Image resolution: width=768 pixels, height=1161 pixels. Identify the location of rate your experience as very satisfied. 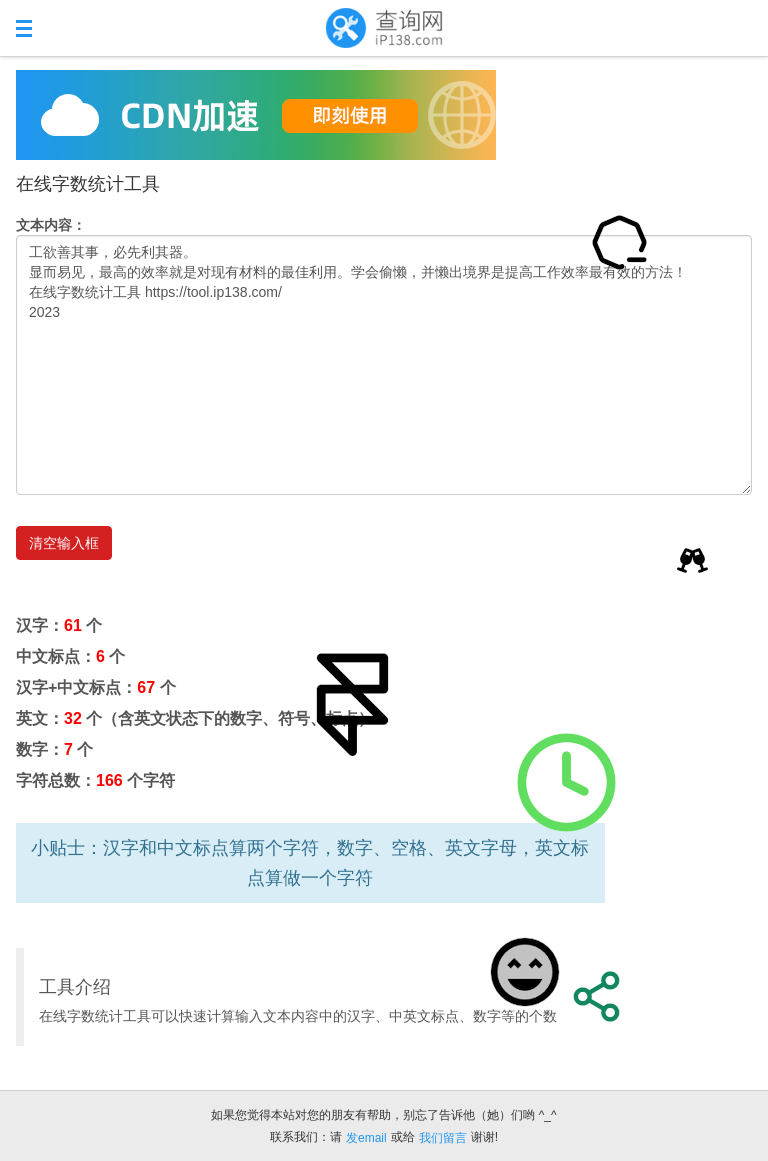
(525, 972).